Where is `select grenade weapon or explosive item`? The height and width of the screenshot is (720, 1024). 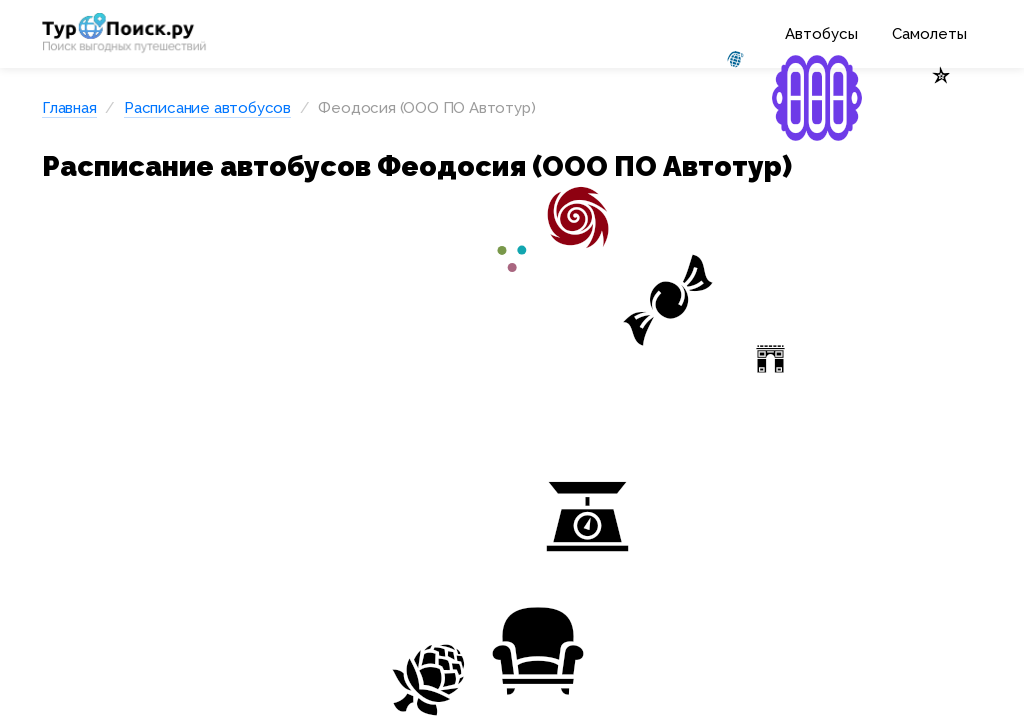
select grenade weapon or explosive item is located at coordinates (735, 59).